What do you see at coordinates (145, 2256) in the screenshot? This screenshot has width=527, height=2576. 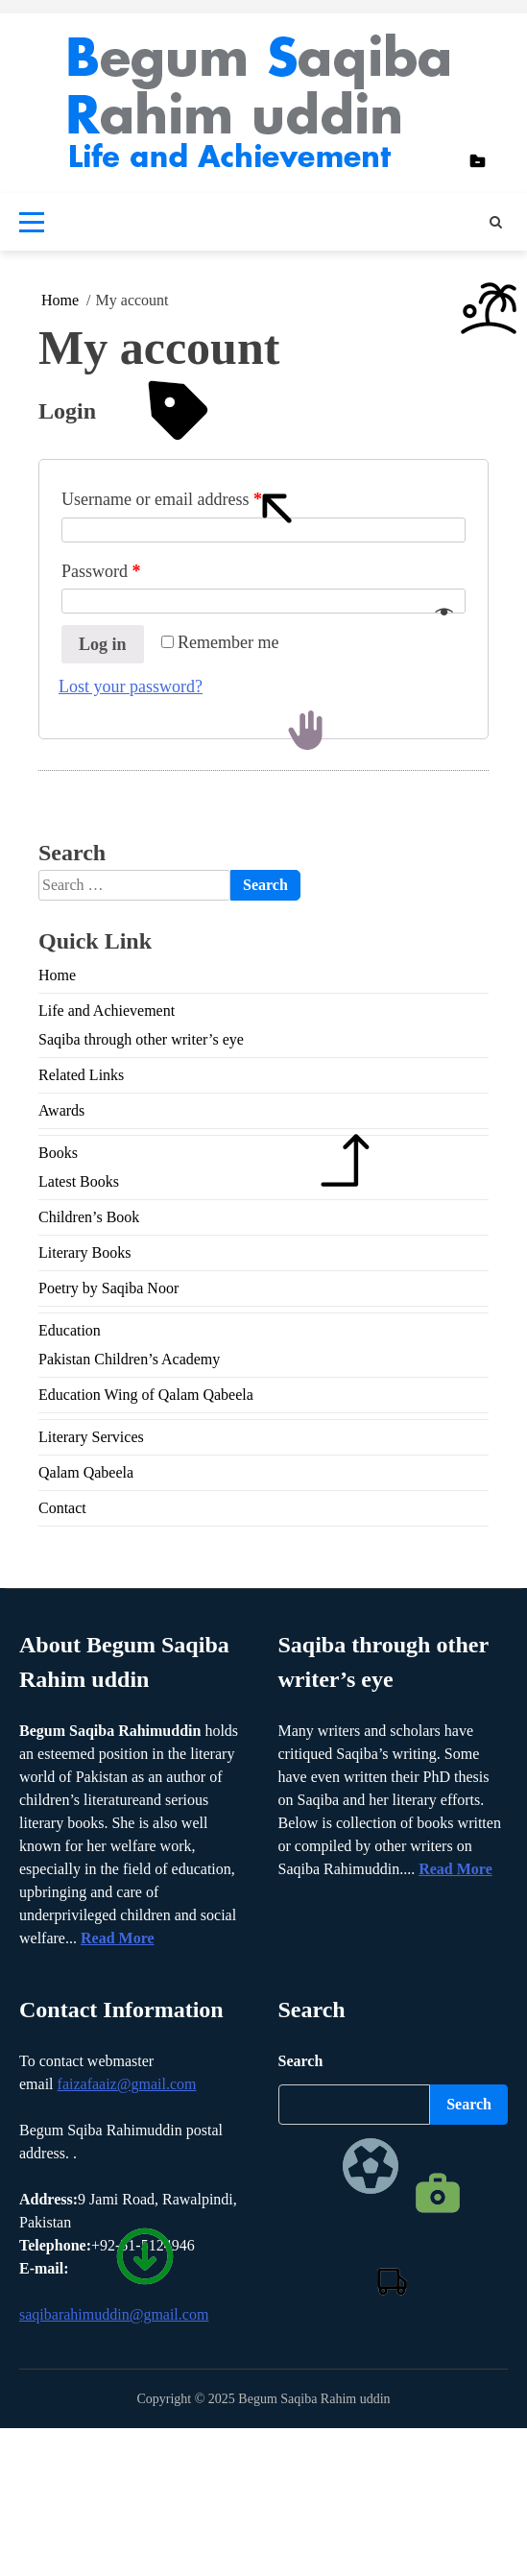 I see `download a file or content` at bounding box center [145, 2256].